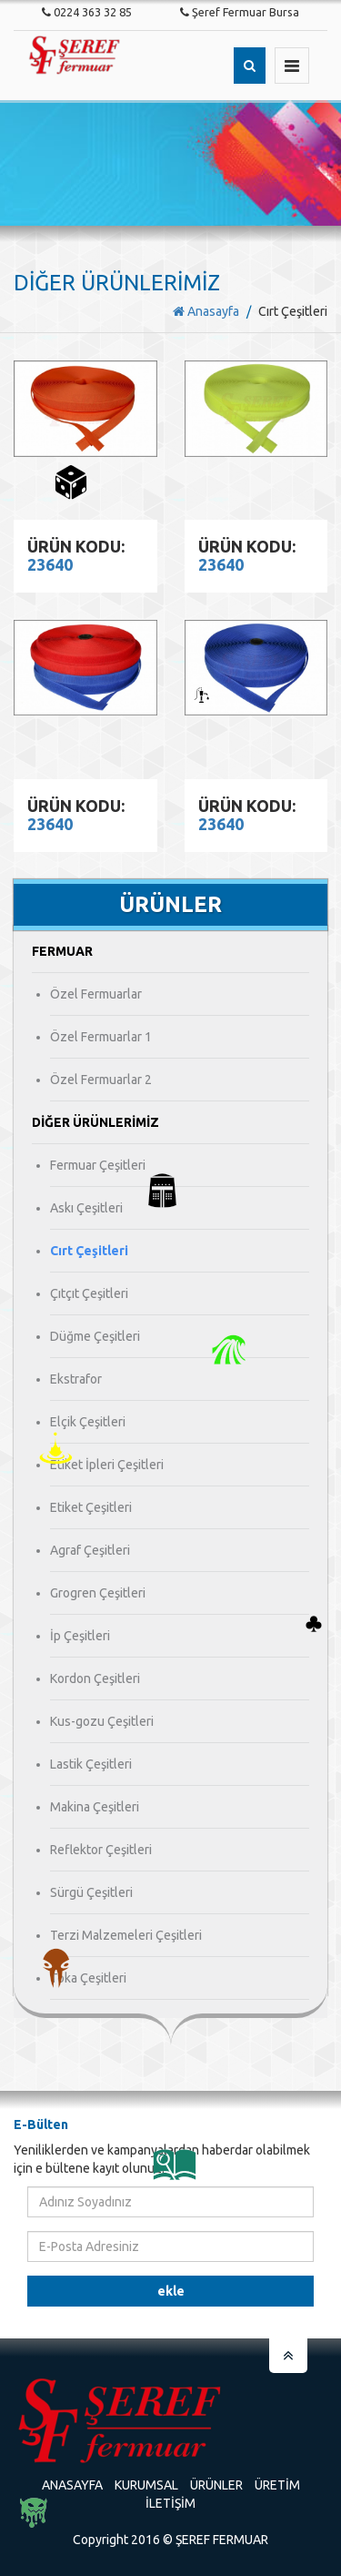 This screenshot has height=2576, width=341. I want to click on indicates ocean or water-related content, so click(228, 1347).